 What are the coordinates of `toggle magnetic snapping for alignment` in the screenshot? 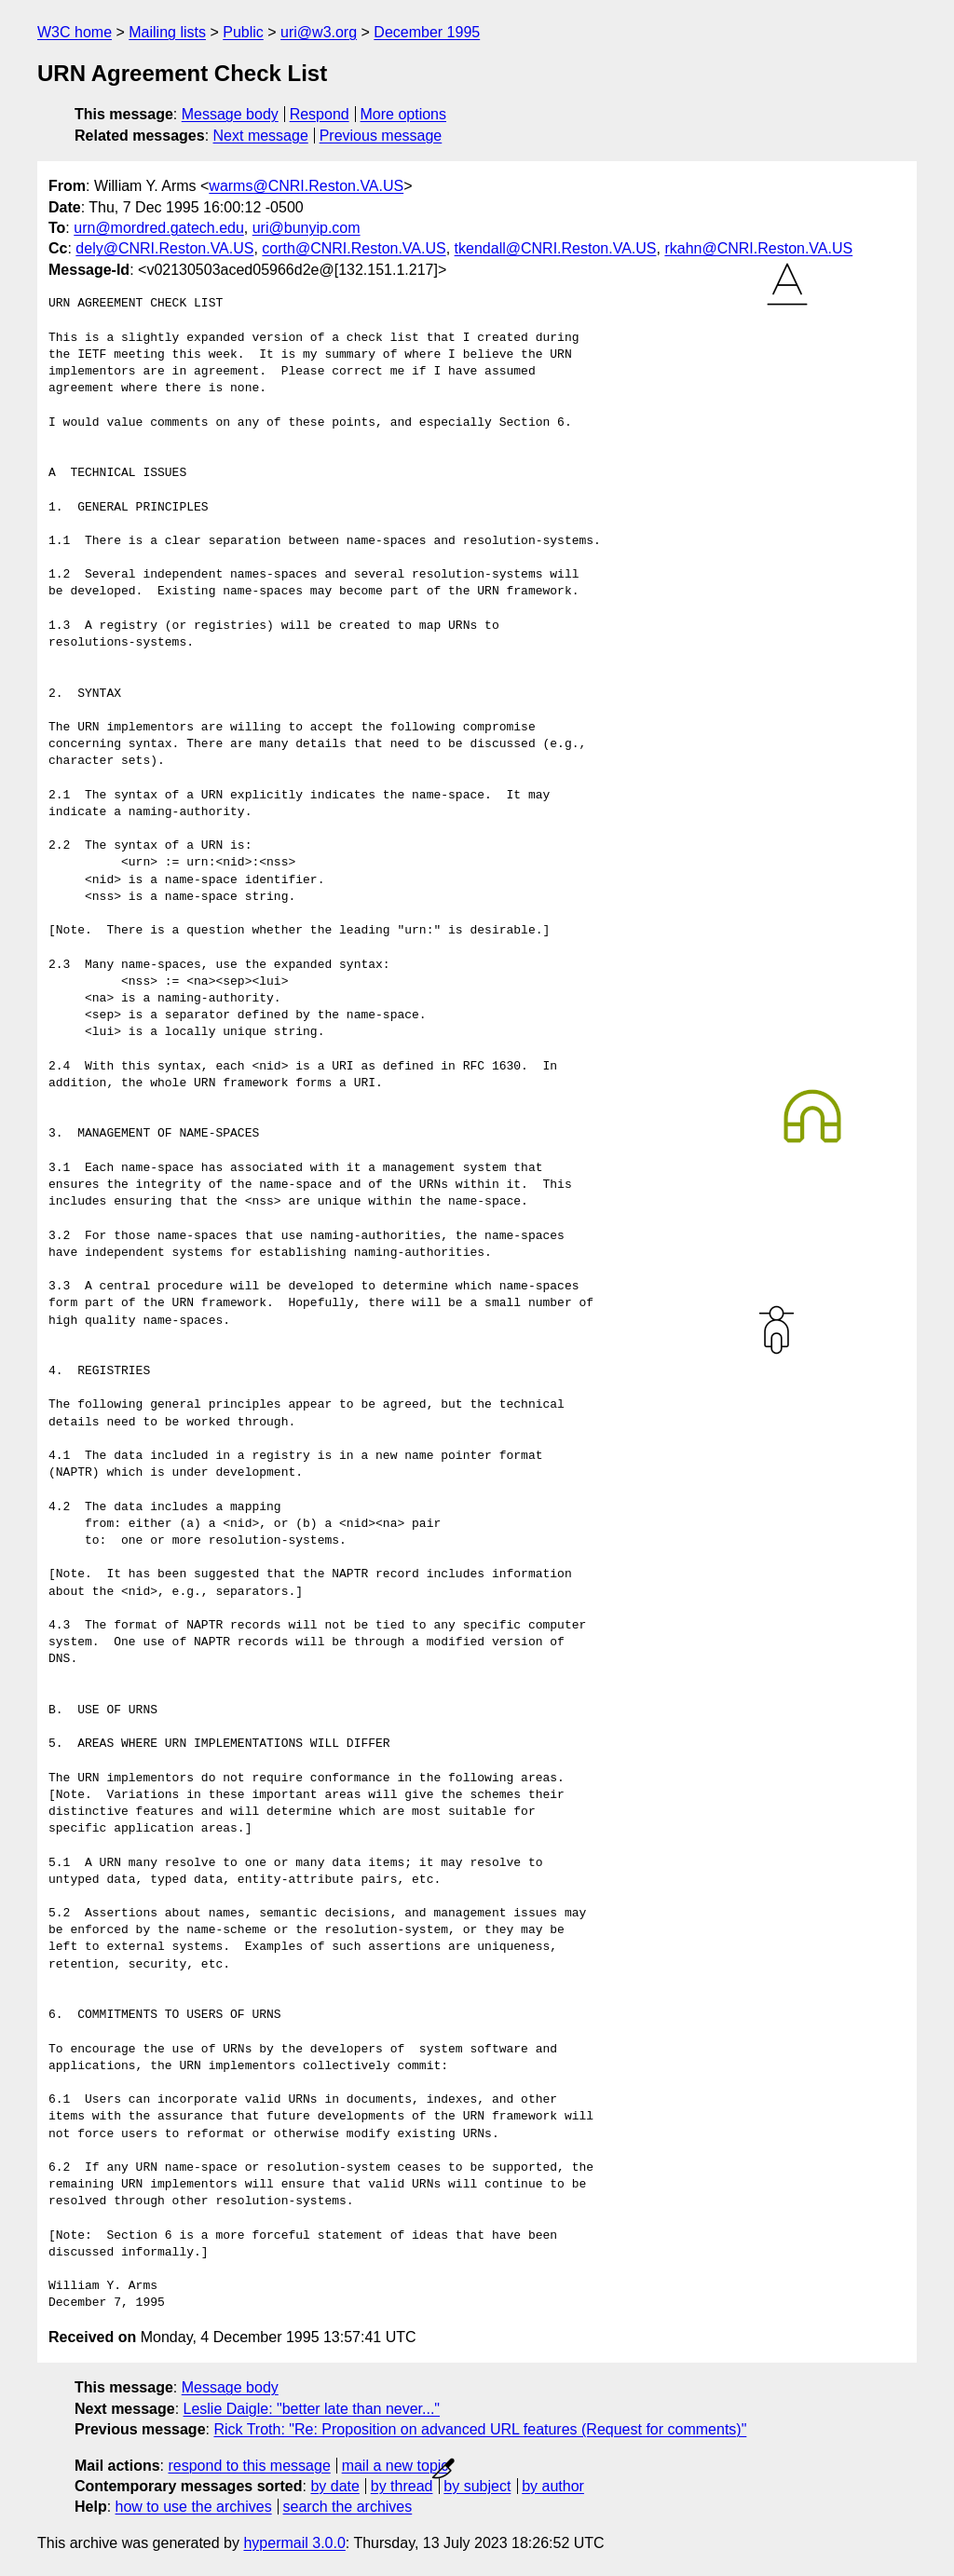 It's located at (812, 1116).